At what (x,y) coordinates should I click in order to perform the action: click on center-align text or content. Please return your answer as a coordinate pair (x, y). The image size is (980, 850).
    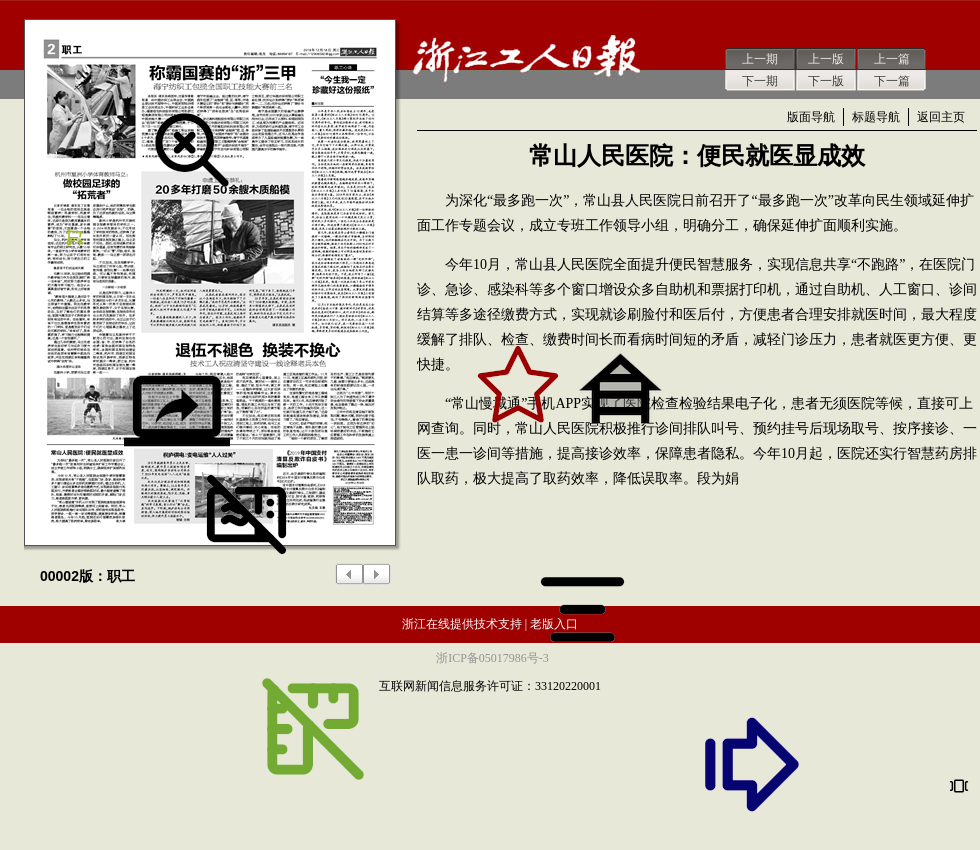
    Looking at the image, I should click on (582, 609).